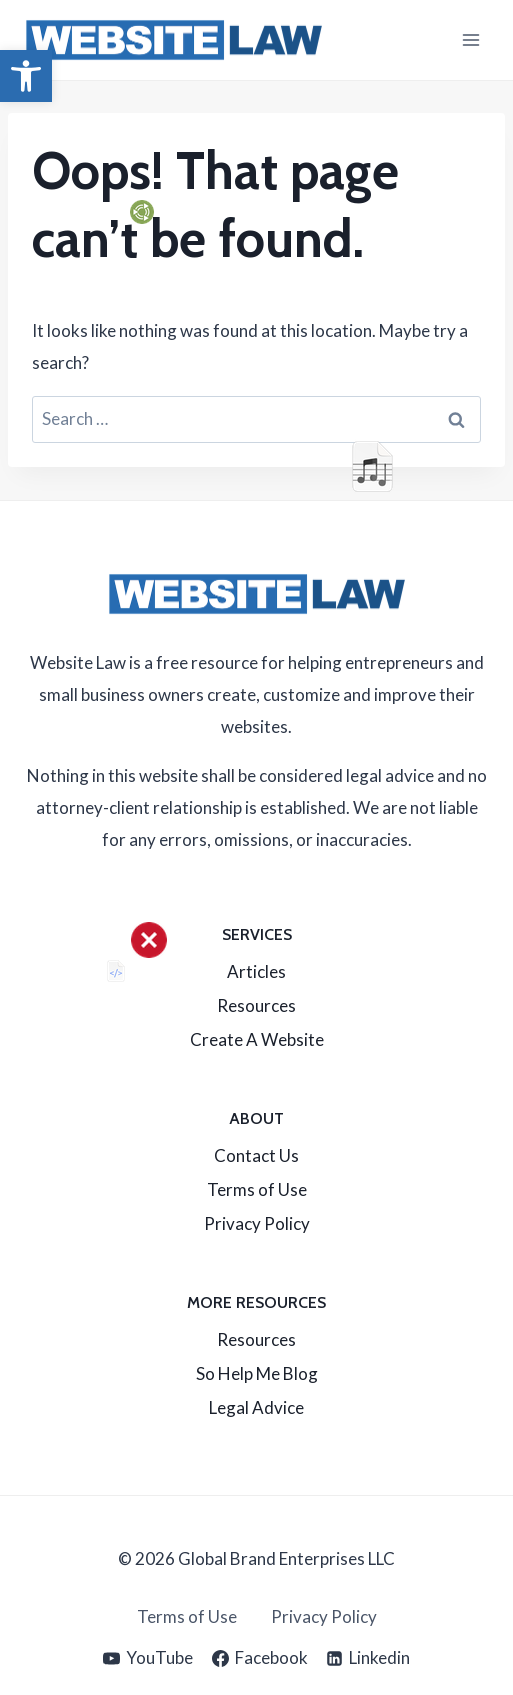 The image size is (513, 1695). What do you see at coordinates (116, 971) in the screenshot?
I see `indicates an HTML or web page file` at bounding box center [116, 971].